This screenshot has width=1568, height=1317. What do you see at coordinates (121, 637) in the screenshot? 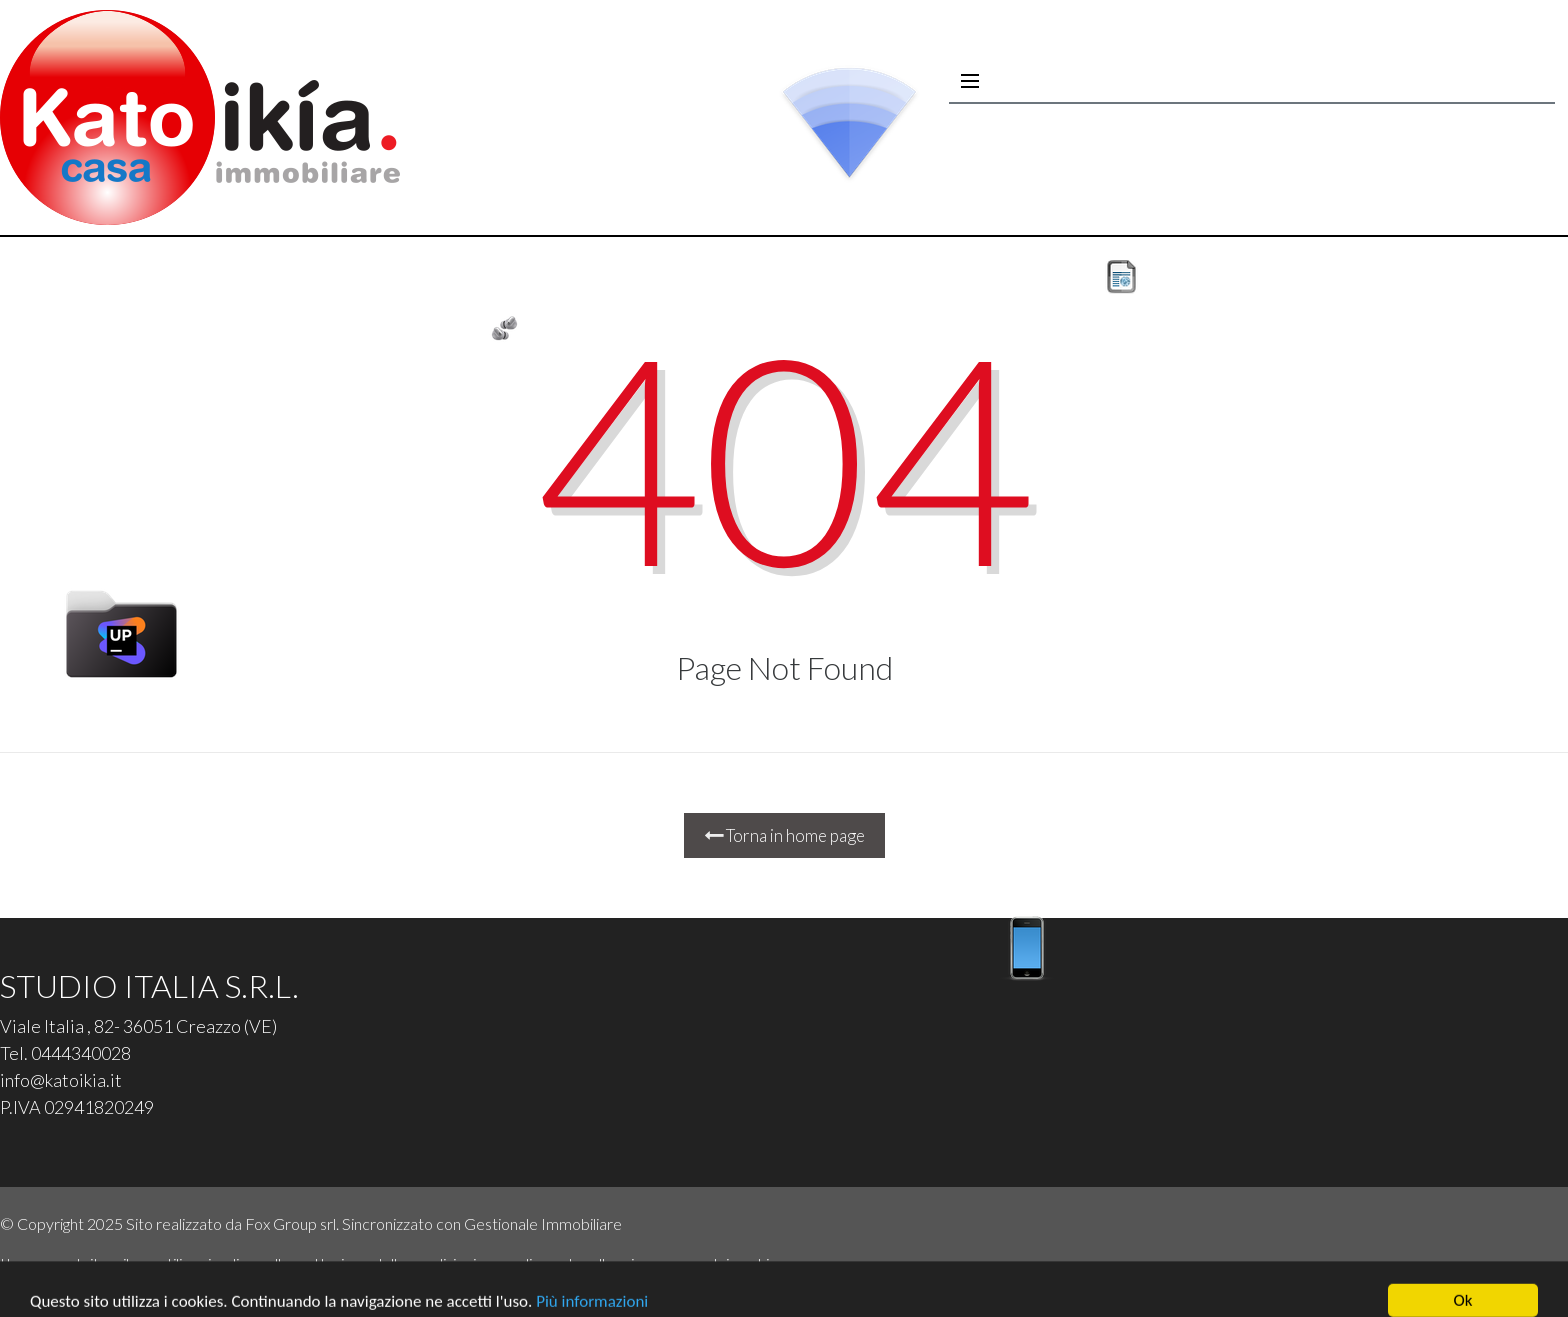
I see `open jetbrains upsource project folder` at bounding box center [121, 637].